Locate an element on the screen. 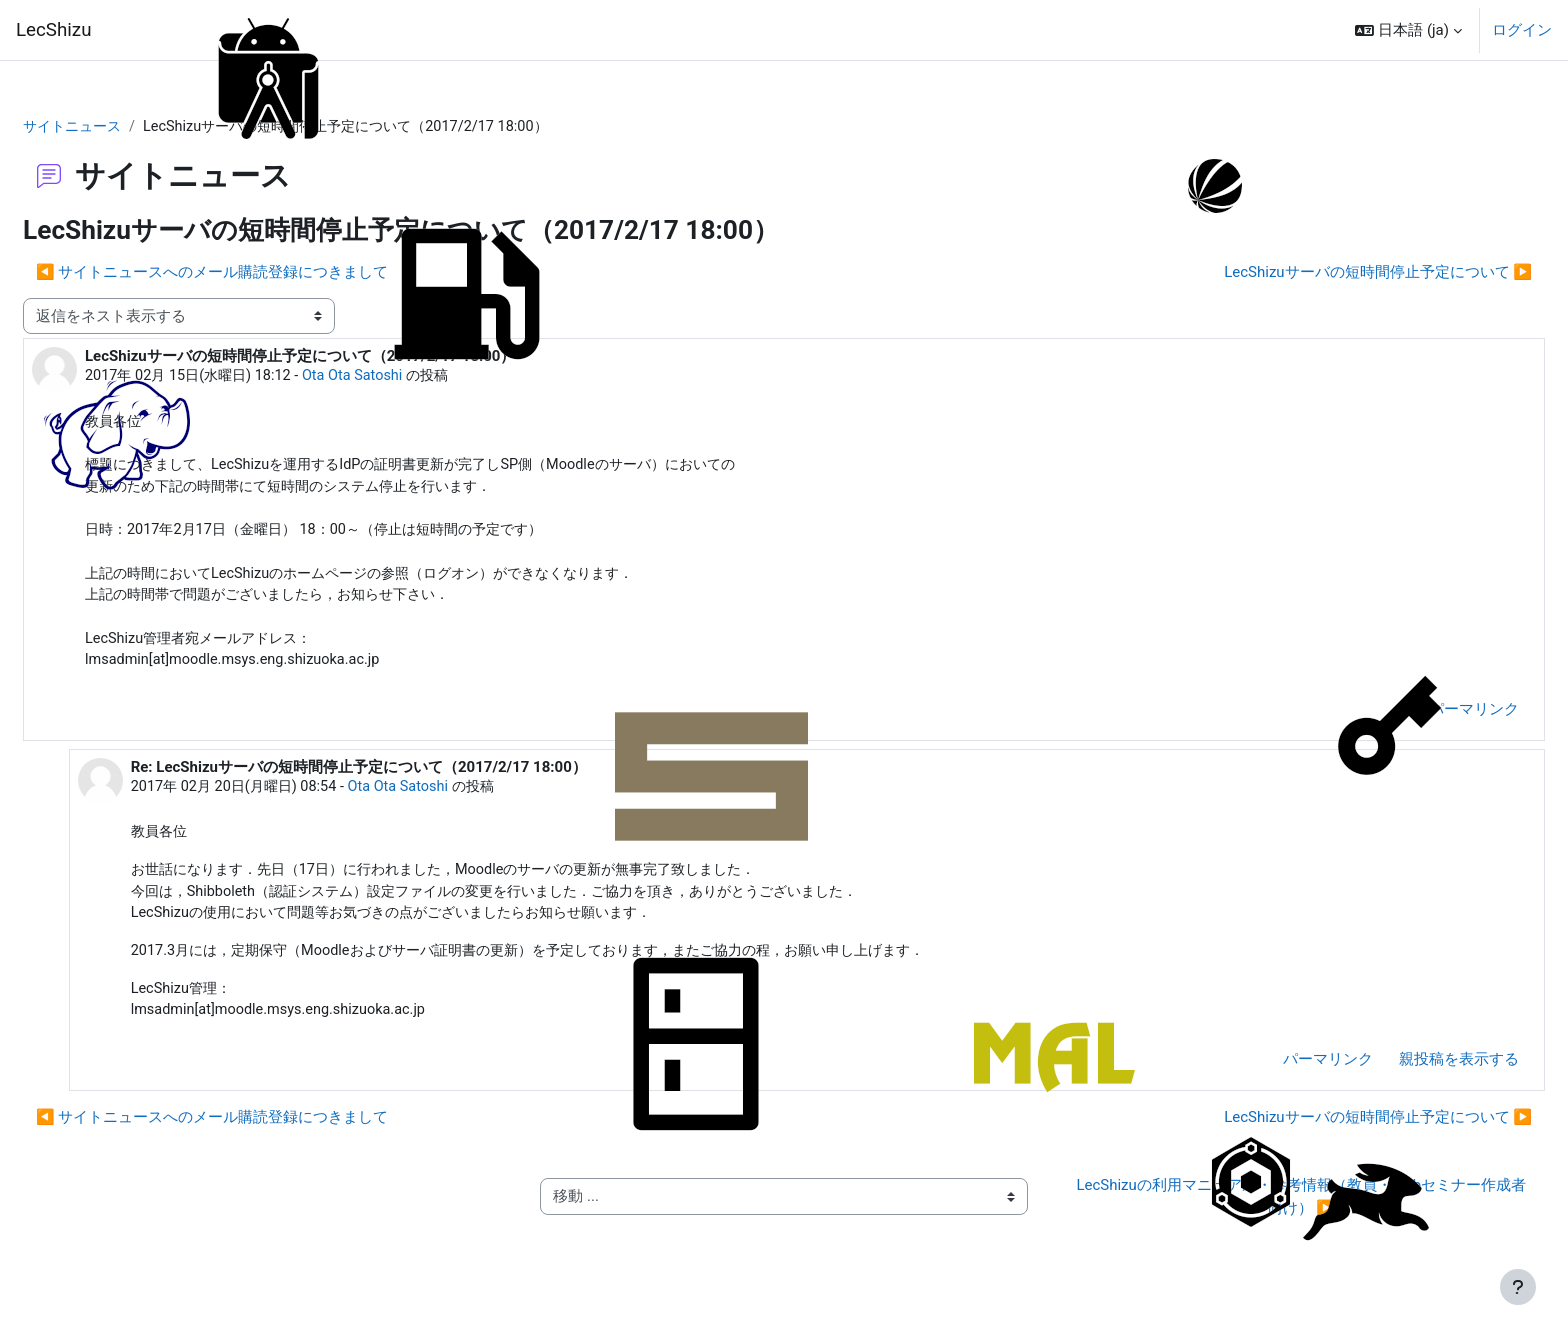 The height and width of the screenshot is (1337, 1568). suckless software project logo is located at coordinates (711, 776).